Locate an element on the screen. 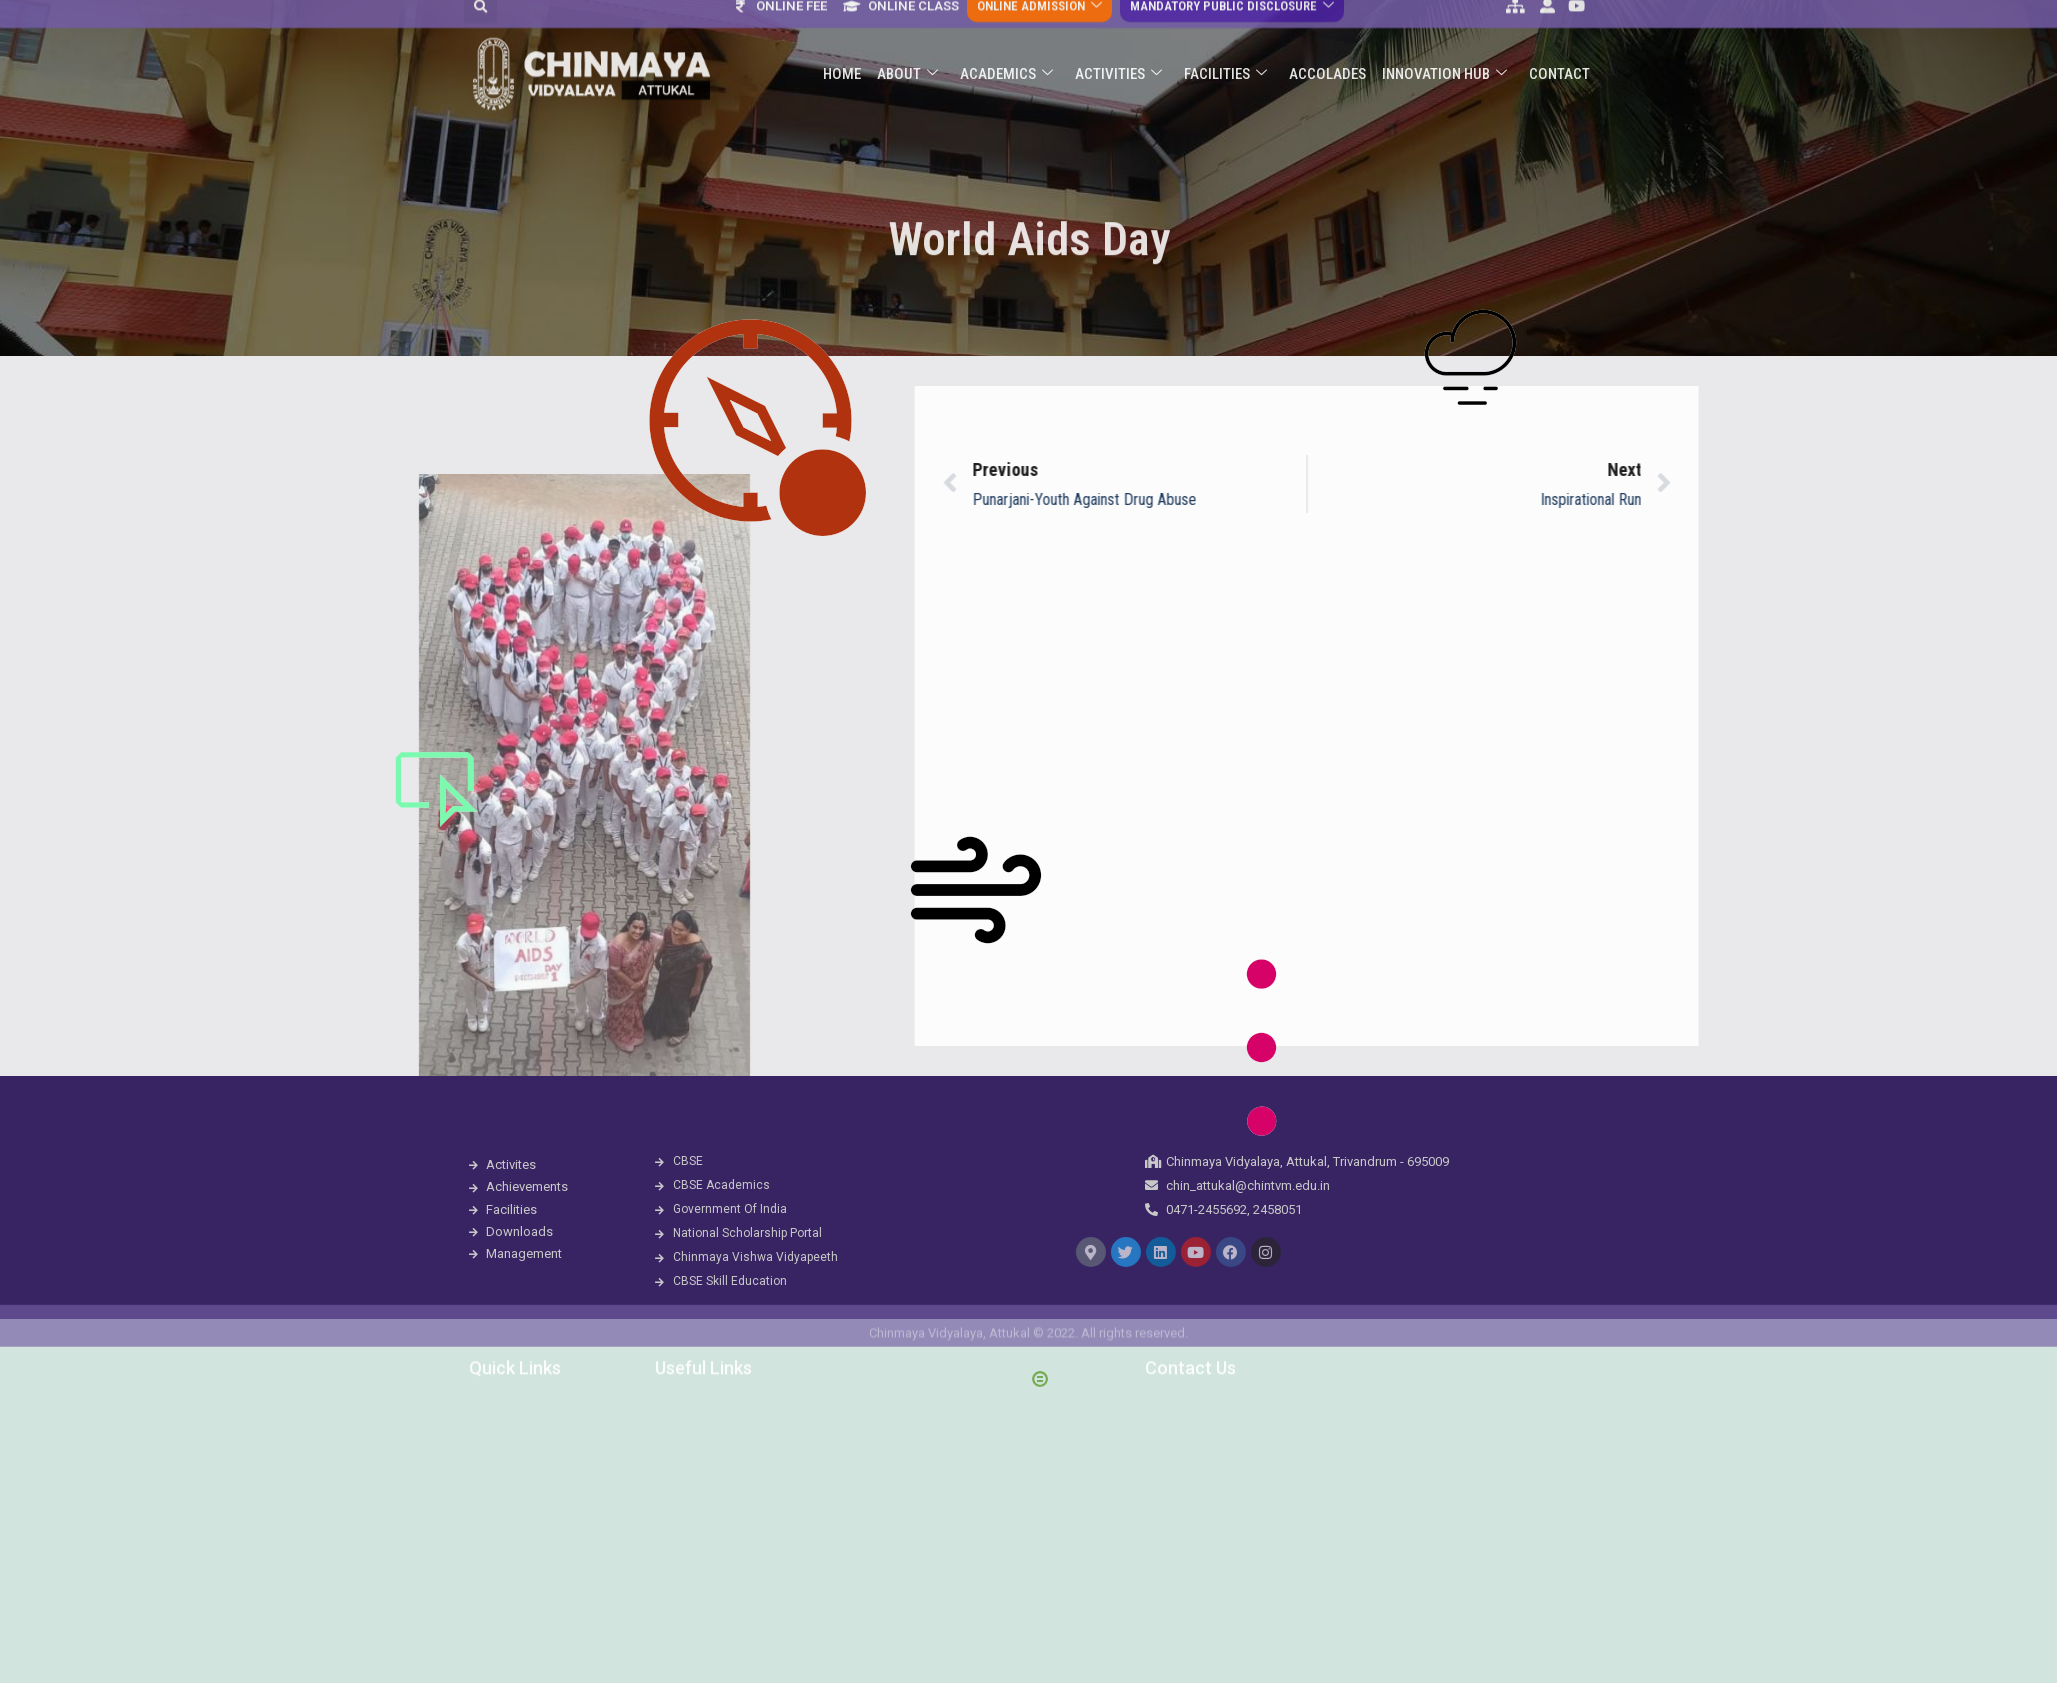  open additional options menu is located at coordinates (1261, 1047).